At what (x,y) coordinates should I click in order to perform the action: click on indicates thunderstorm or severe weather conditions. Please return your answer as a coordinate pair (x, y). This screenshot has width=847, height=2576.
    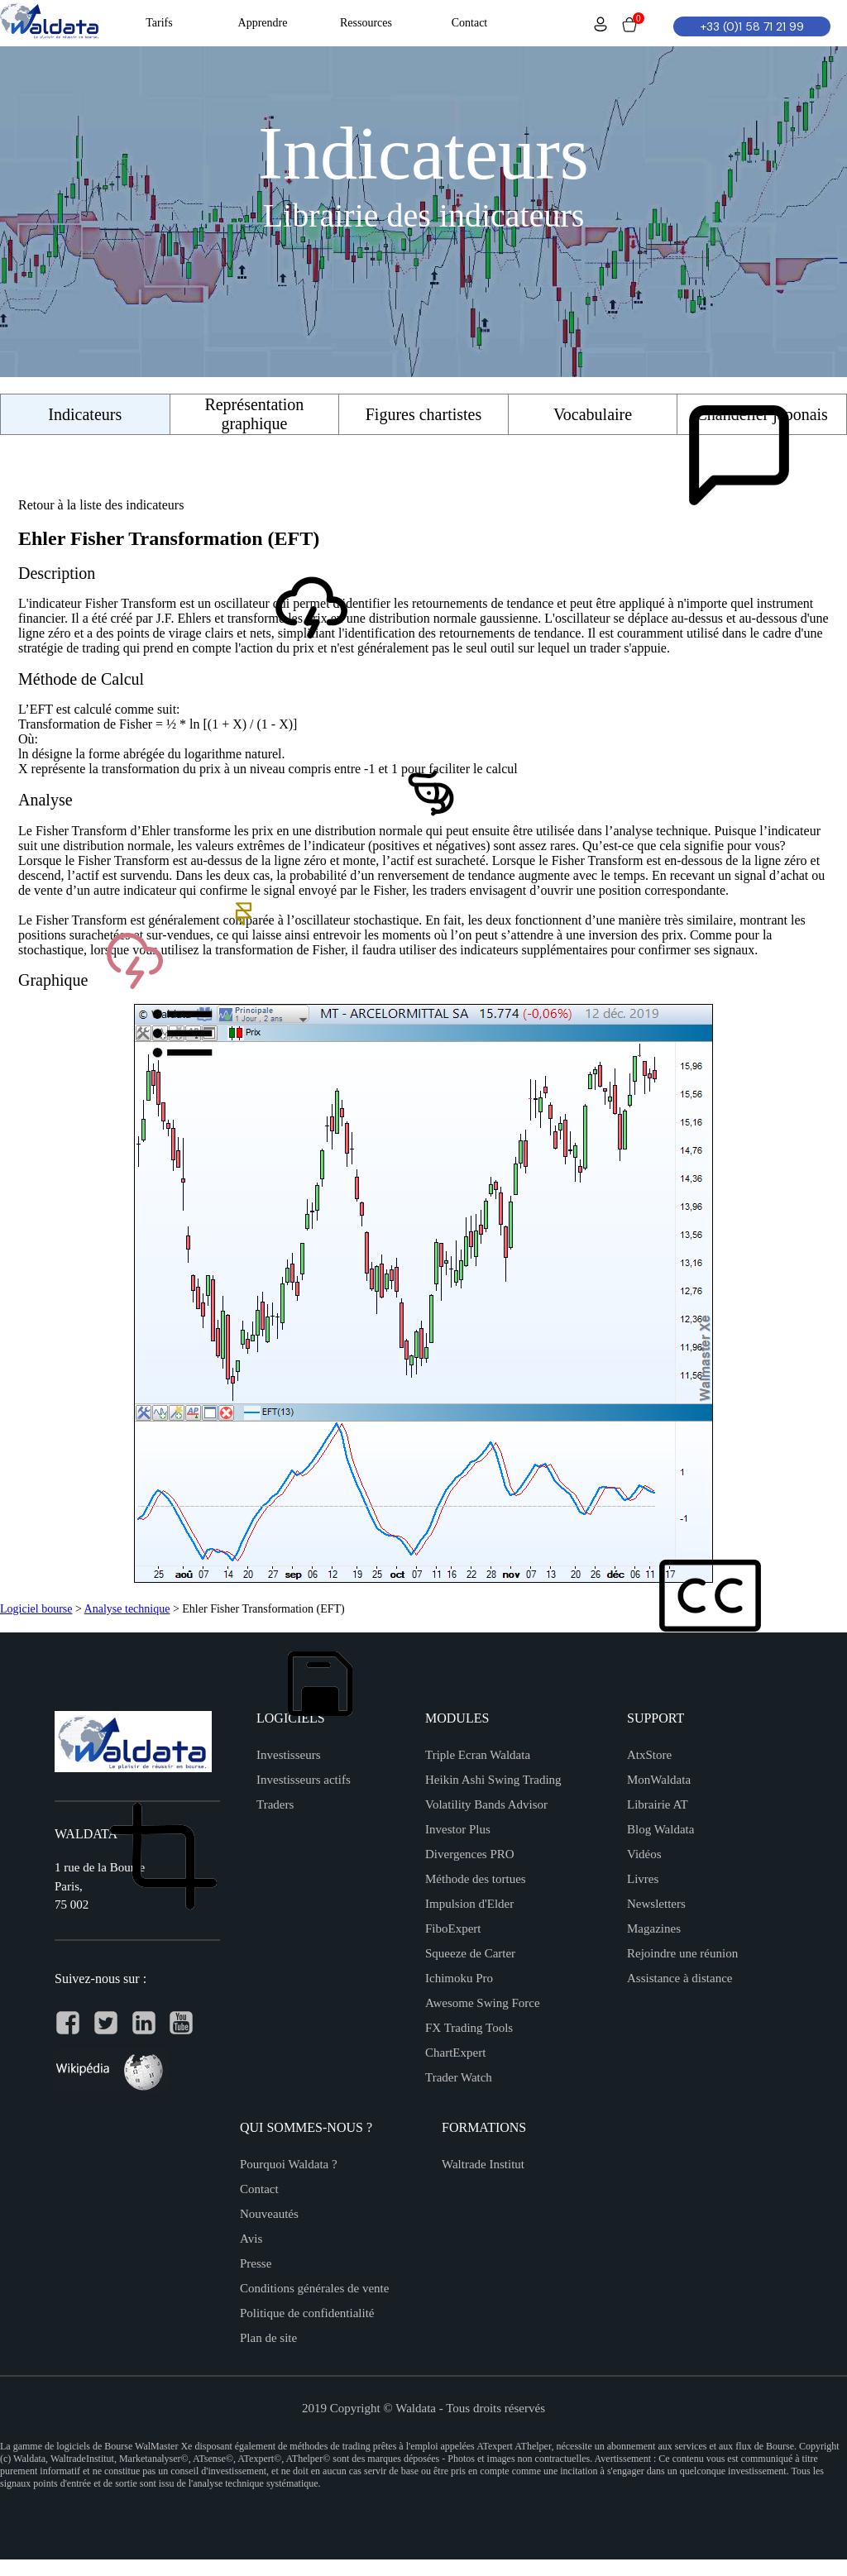
    Looking at the image, I should click on (135, 961).